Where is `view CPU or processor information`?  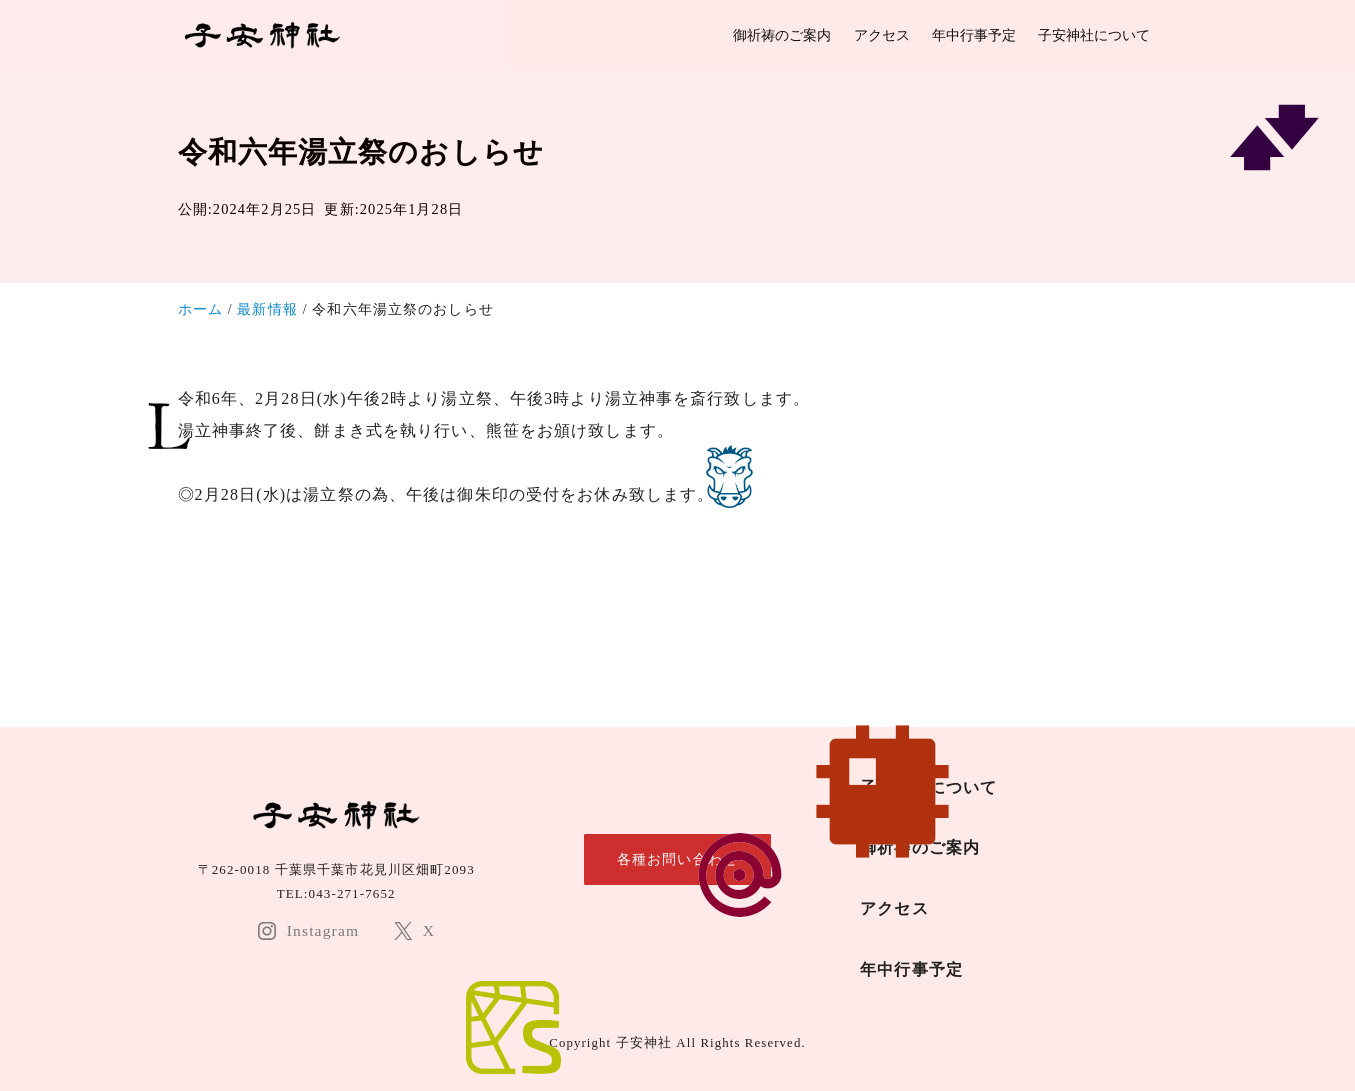 view CPU or processor information is located at coordinates (882, 791).